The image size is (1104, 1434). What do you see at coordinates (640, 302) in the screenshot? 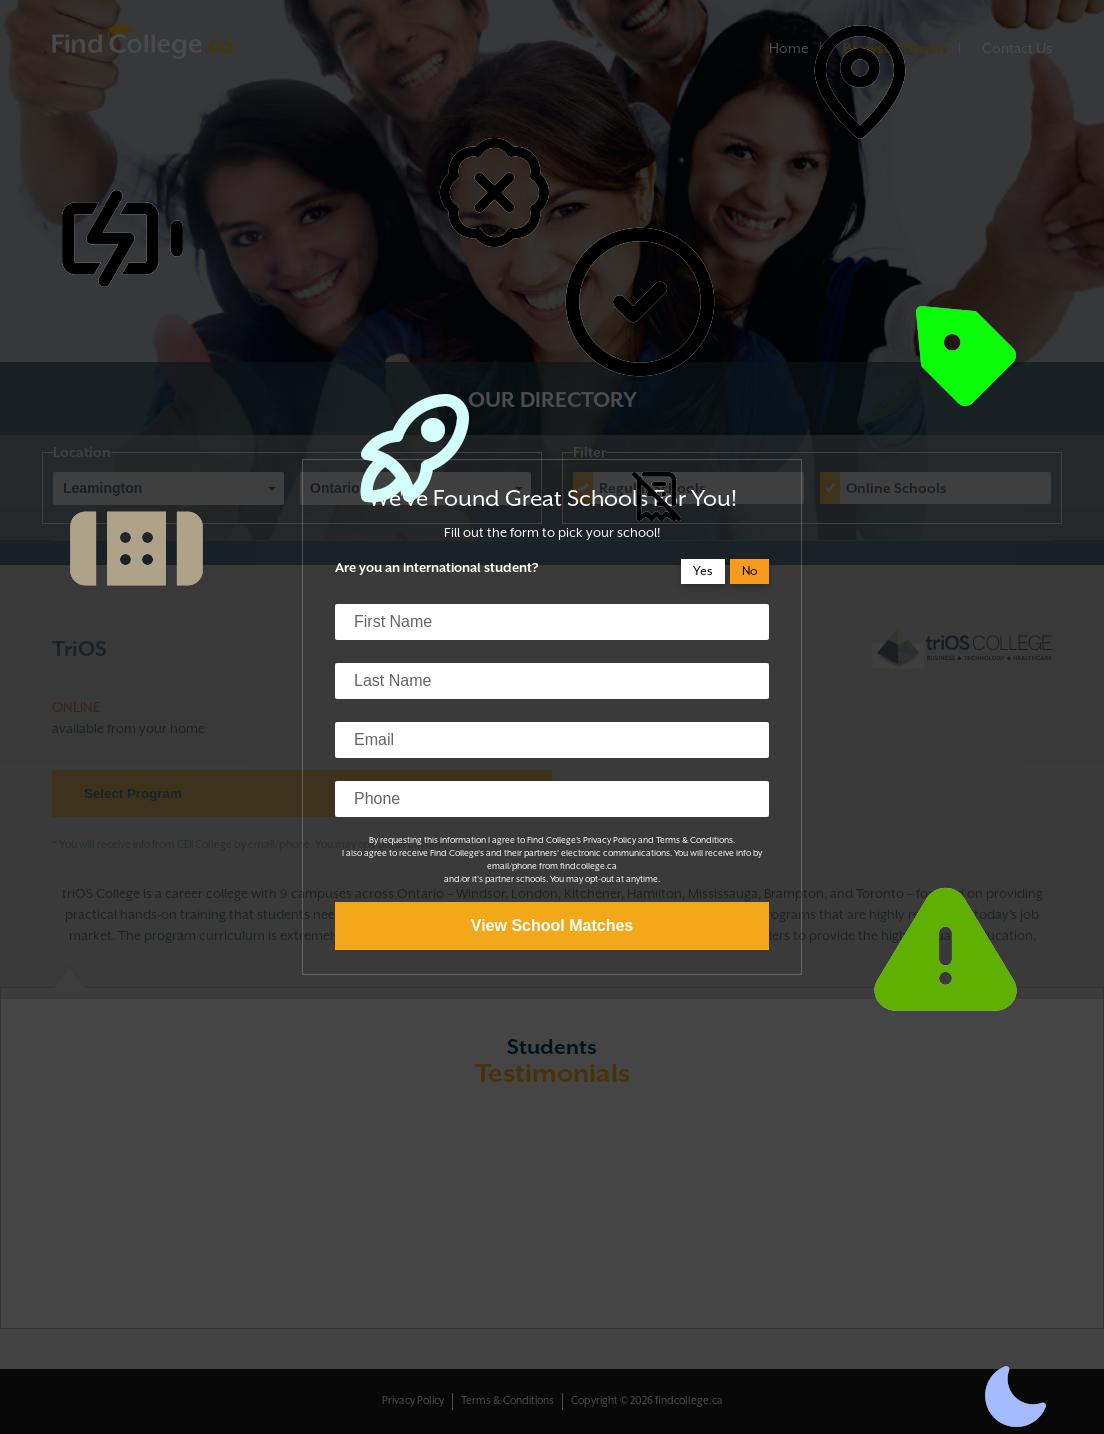
I see `indicates task or action completed successfully` at bounding box center [640, 302].